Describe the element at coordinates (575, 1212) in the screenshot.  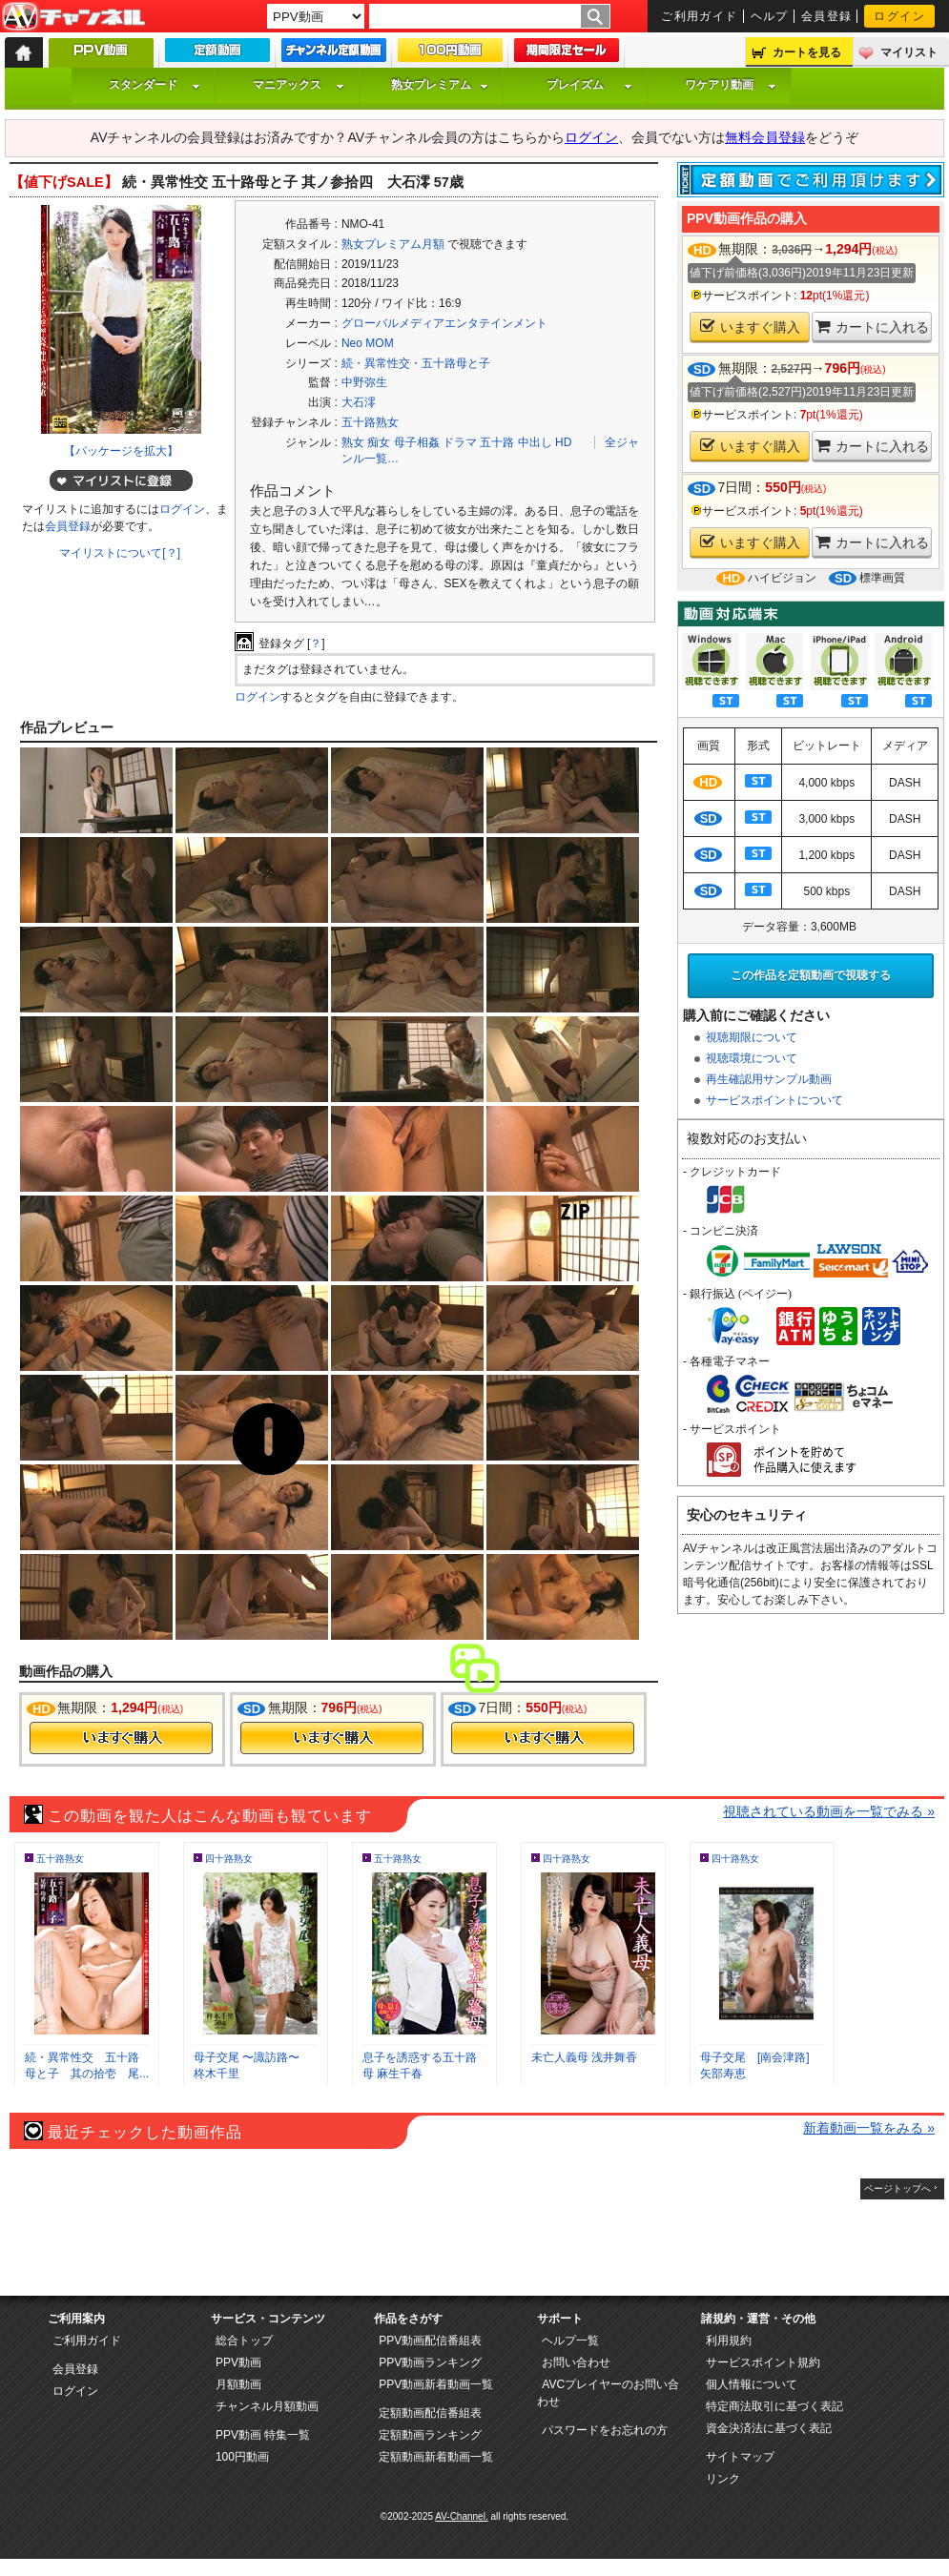
I see `compress files into a zip archive` at that location.